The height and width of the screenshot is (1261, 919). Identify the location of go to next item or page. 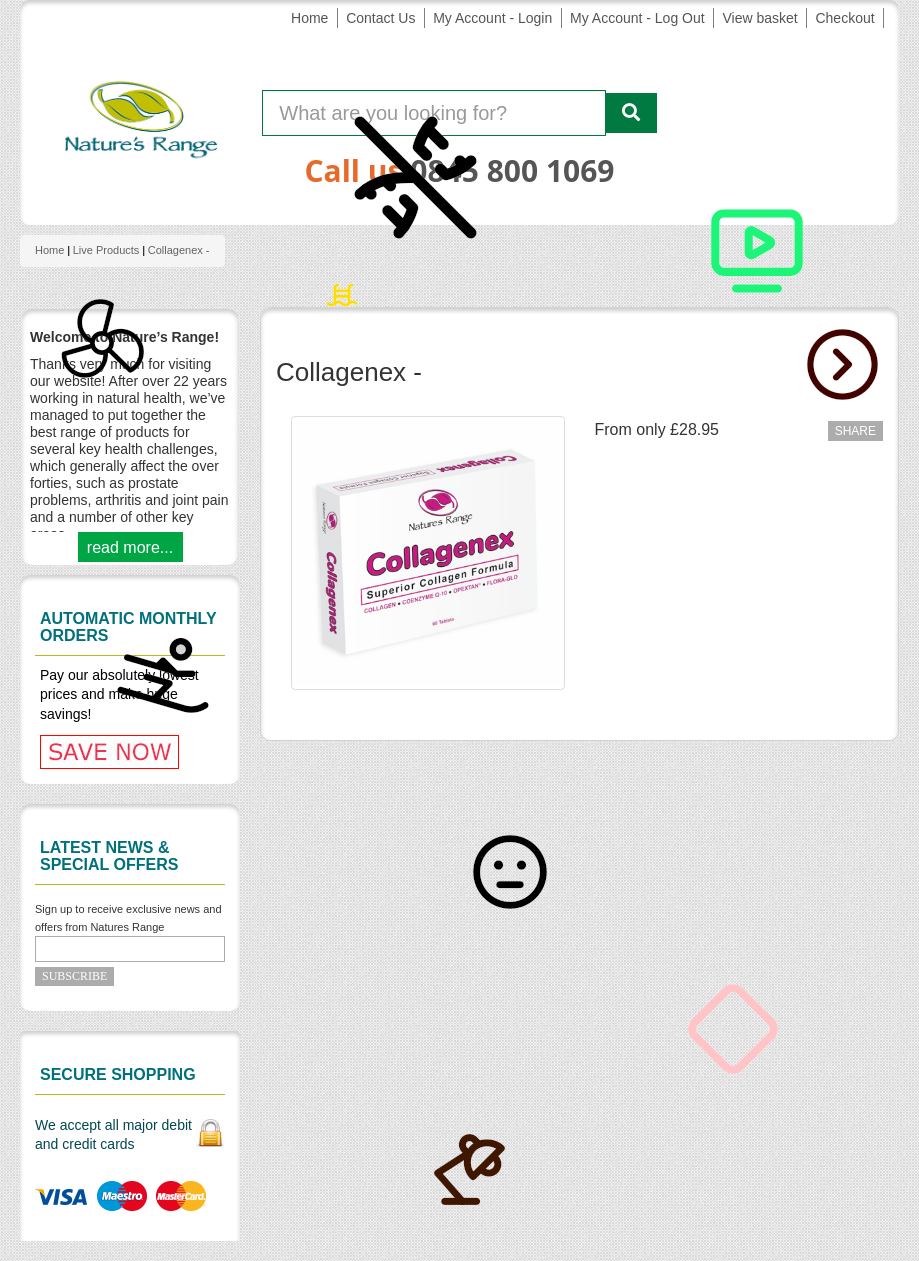
(842, 364).